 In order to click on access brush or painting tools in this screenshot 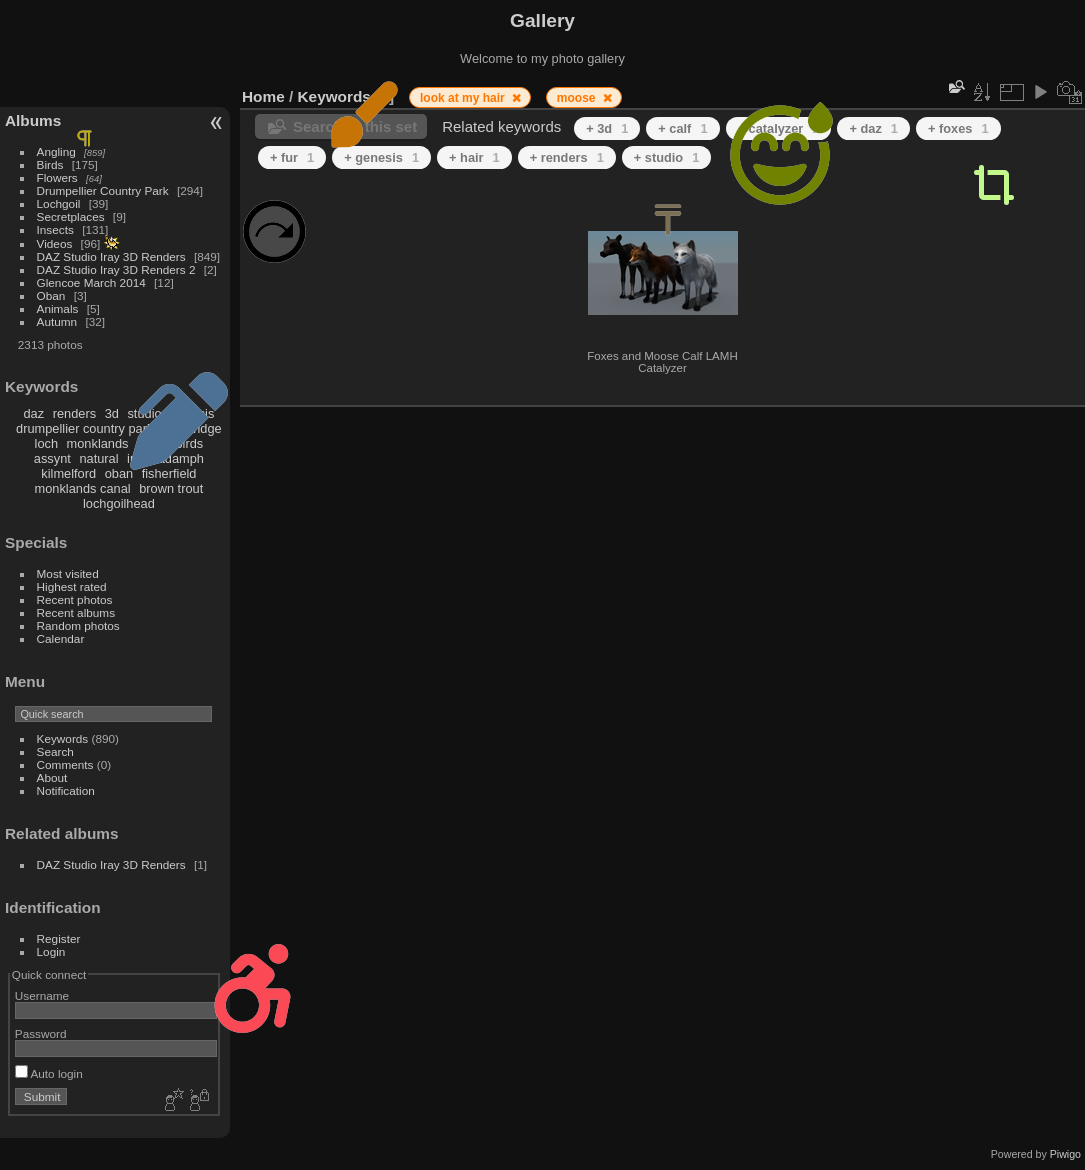, I will do `click(364, 114)`.